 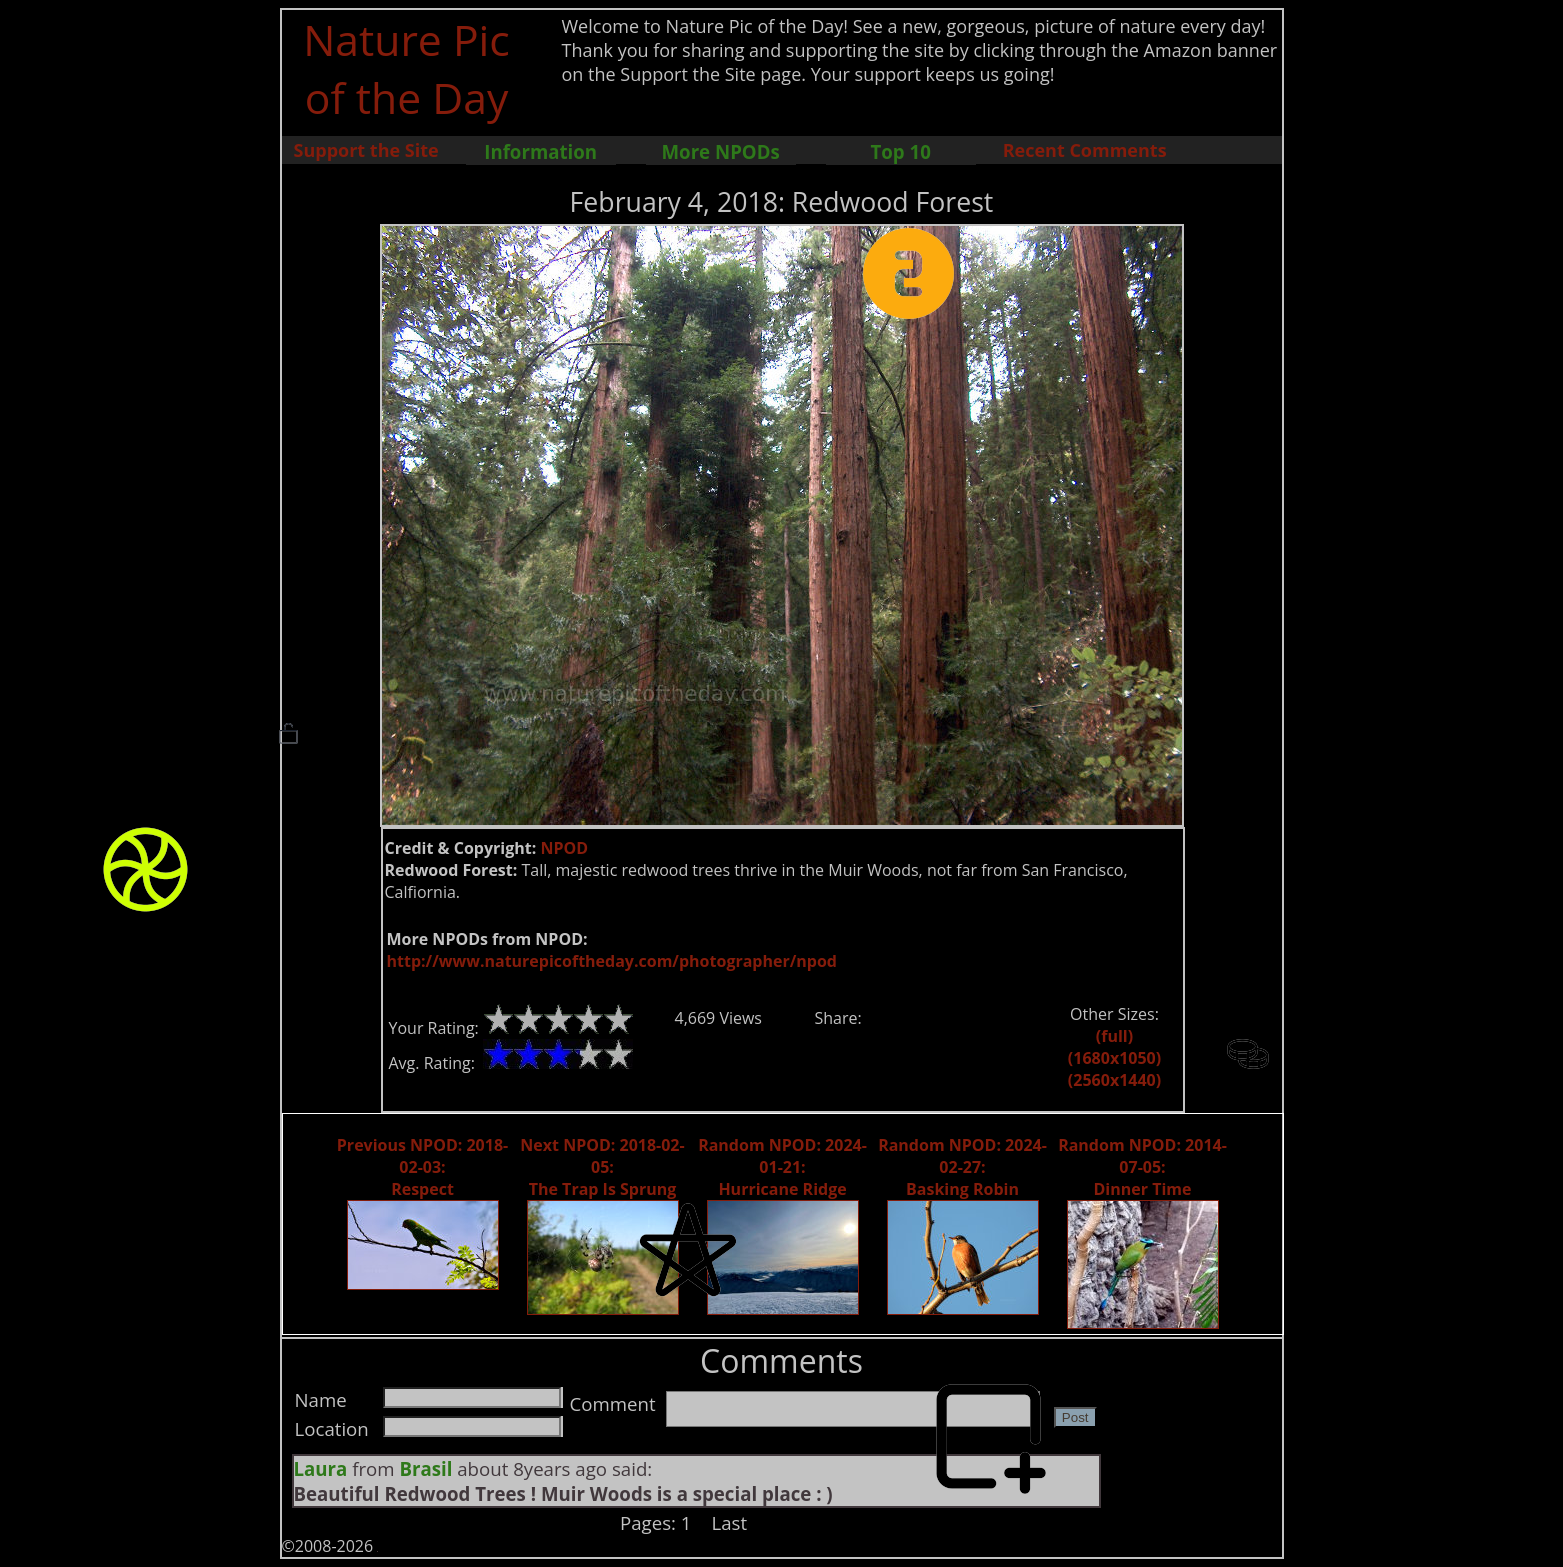 What do you see at coordinates (988, 1436) in the screenshot?
I see `add a new item or element` at bounding box center [988, 1436].